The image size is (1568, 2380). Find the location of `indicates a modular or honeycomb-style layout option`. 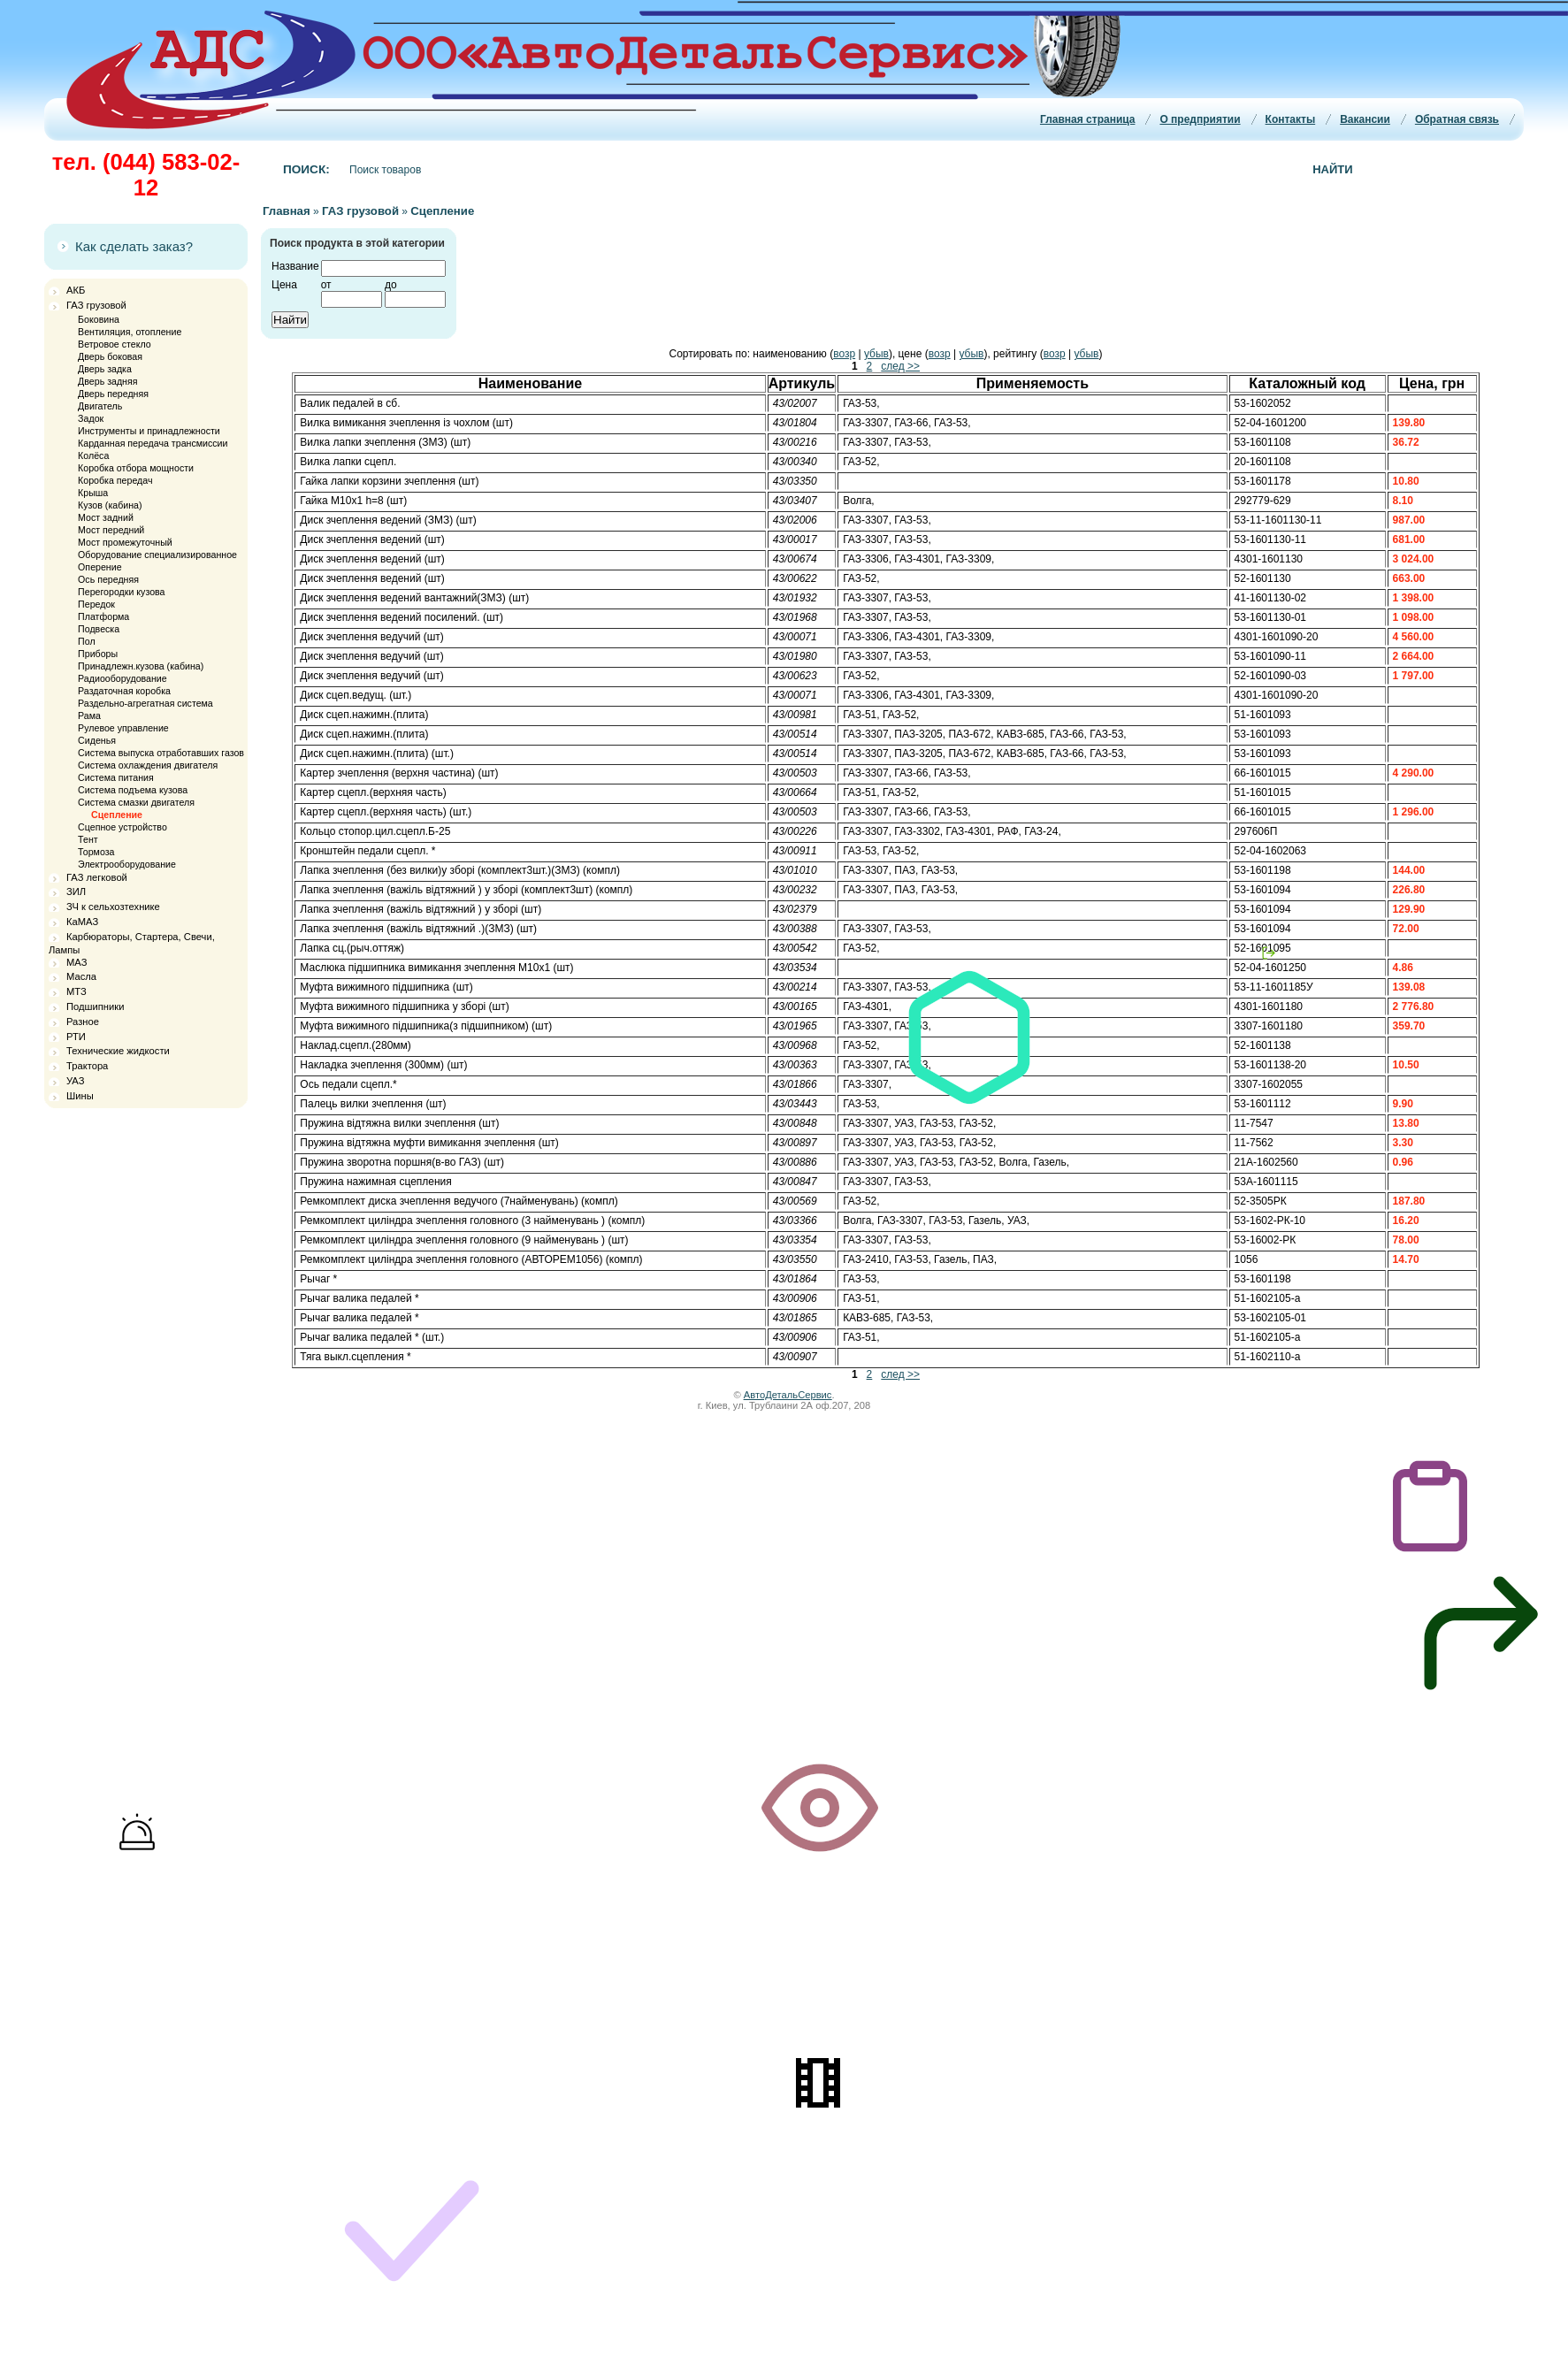

indicates a modular or honeycomb-style layout option is located at coordinates (969, 1037).